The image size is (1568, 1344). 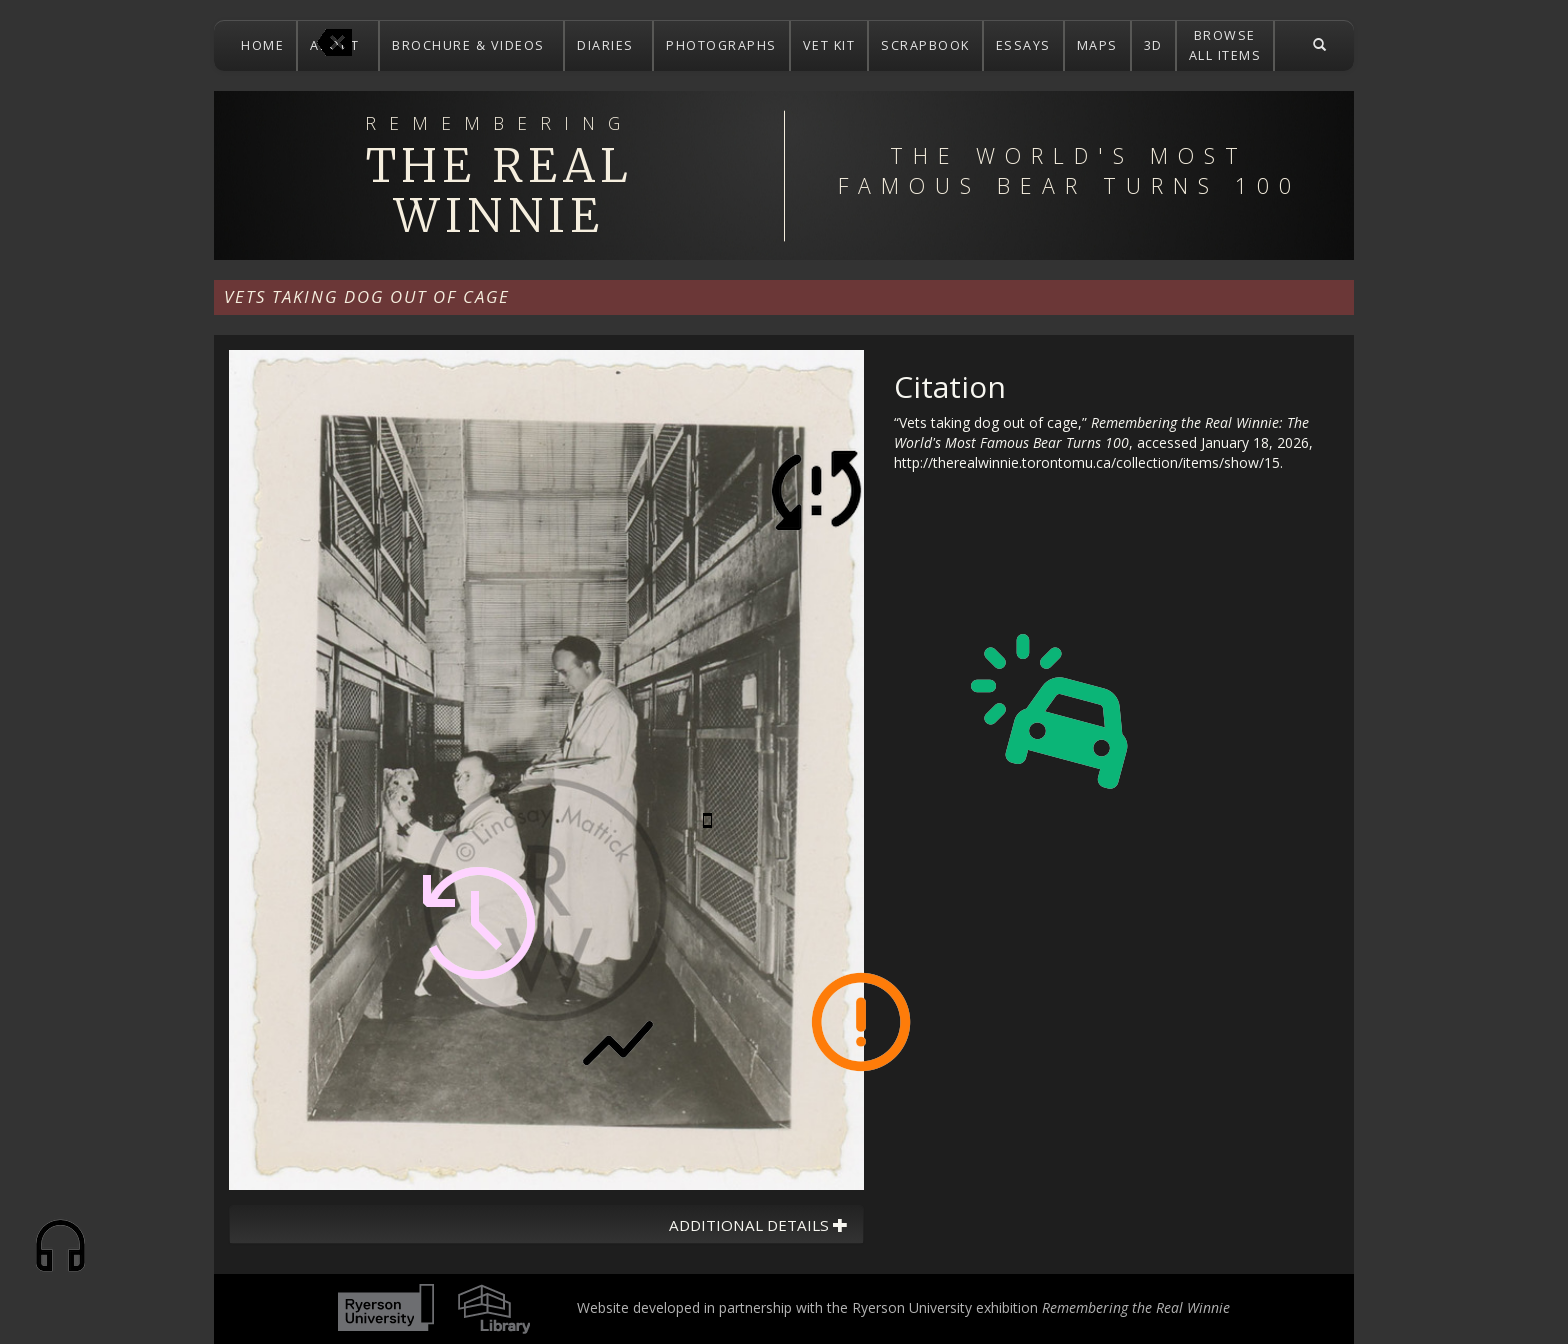 What do you see at coordinates (479, 923) in the screenshot?
I see `view recent activity or history` at bounding box center [479, 923].